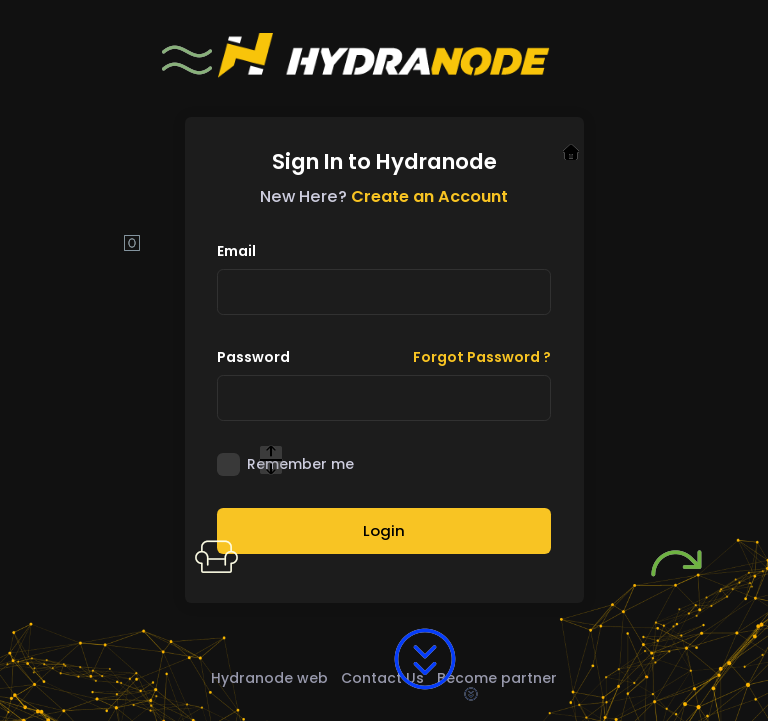 This screenshot has width=768, height=721. Describe the element at coordinates (271, 460) in the screenshot. I see `expand content vertically` at that location.